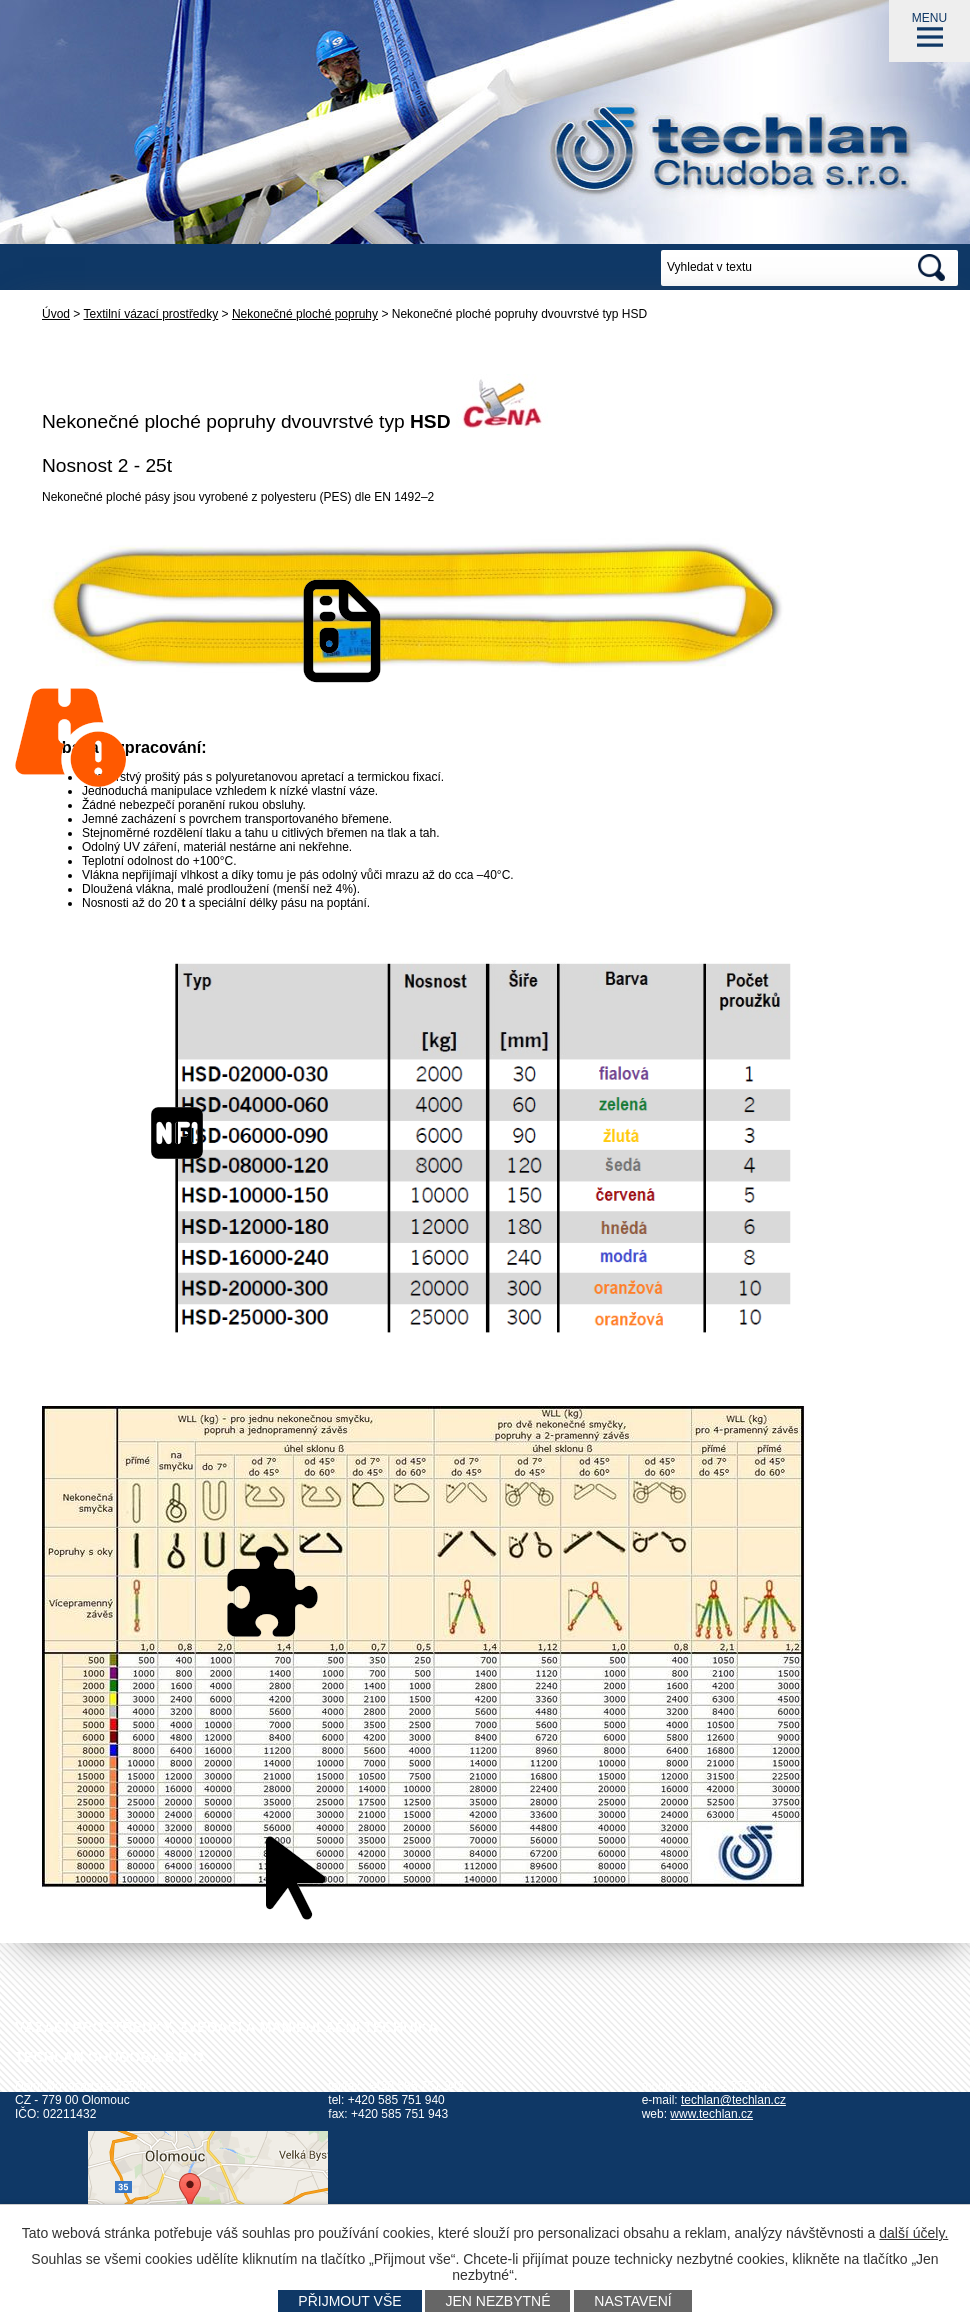 This screenshot has height=2319, width=970. I want to click on compress or zip files, so click(342, 631).